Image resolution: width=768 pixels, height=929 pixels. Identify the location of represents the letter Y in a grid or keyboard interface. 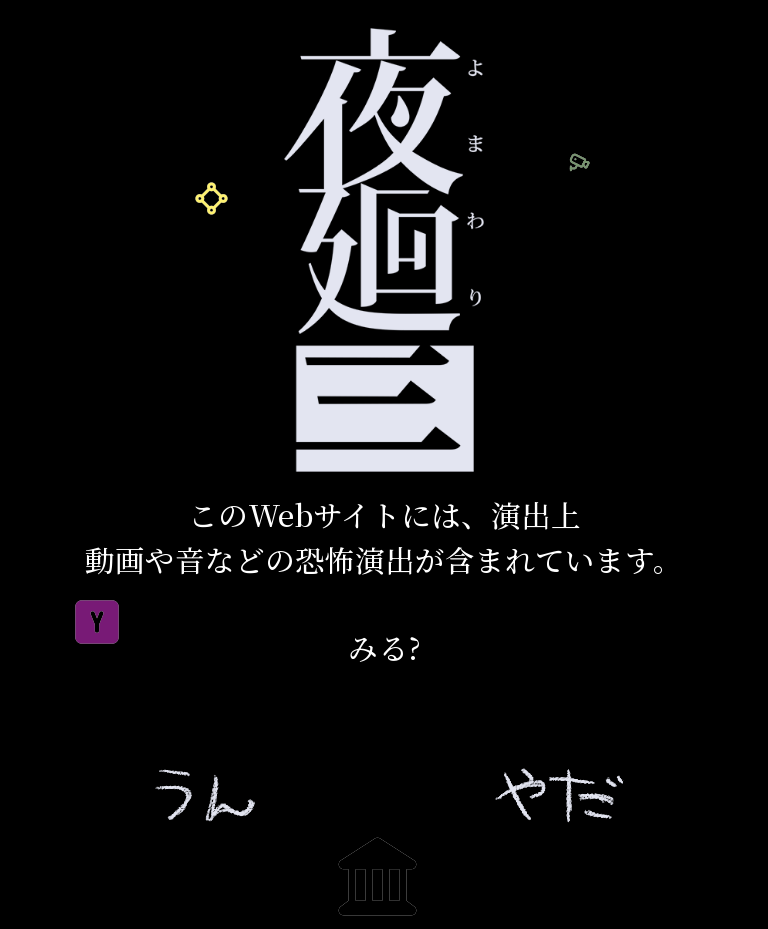
(97, 622).